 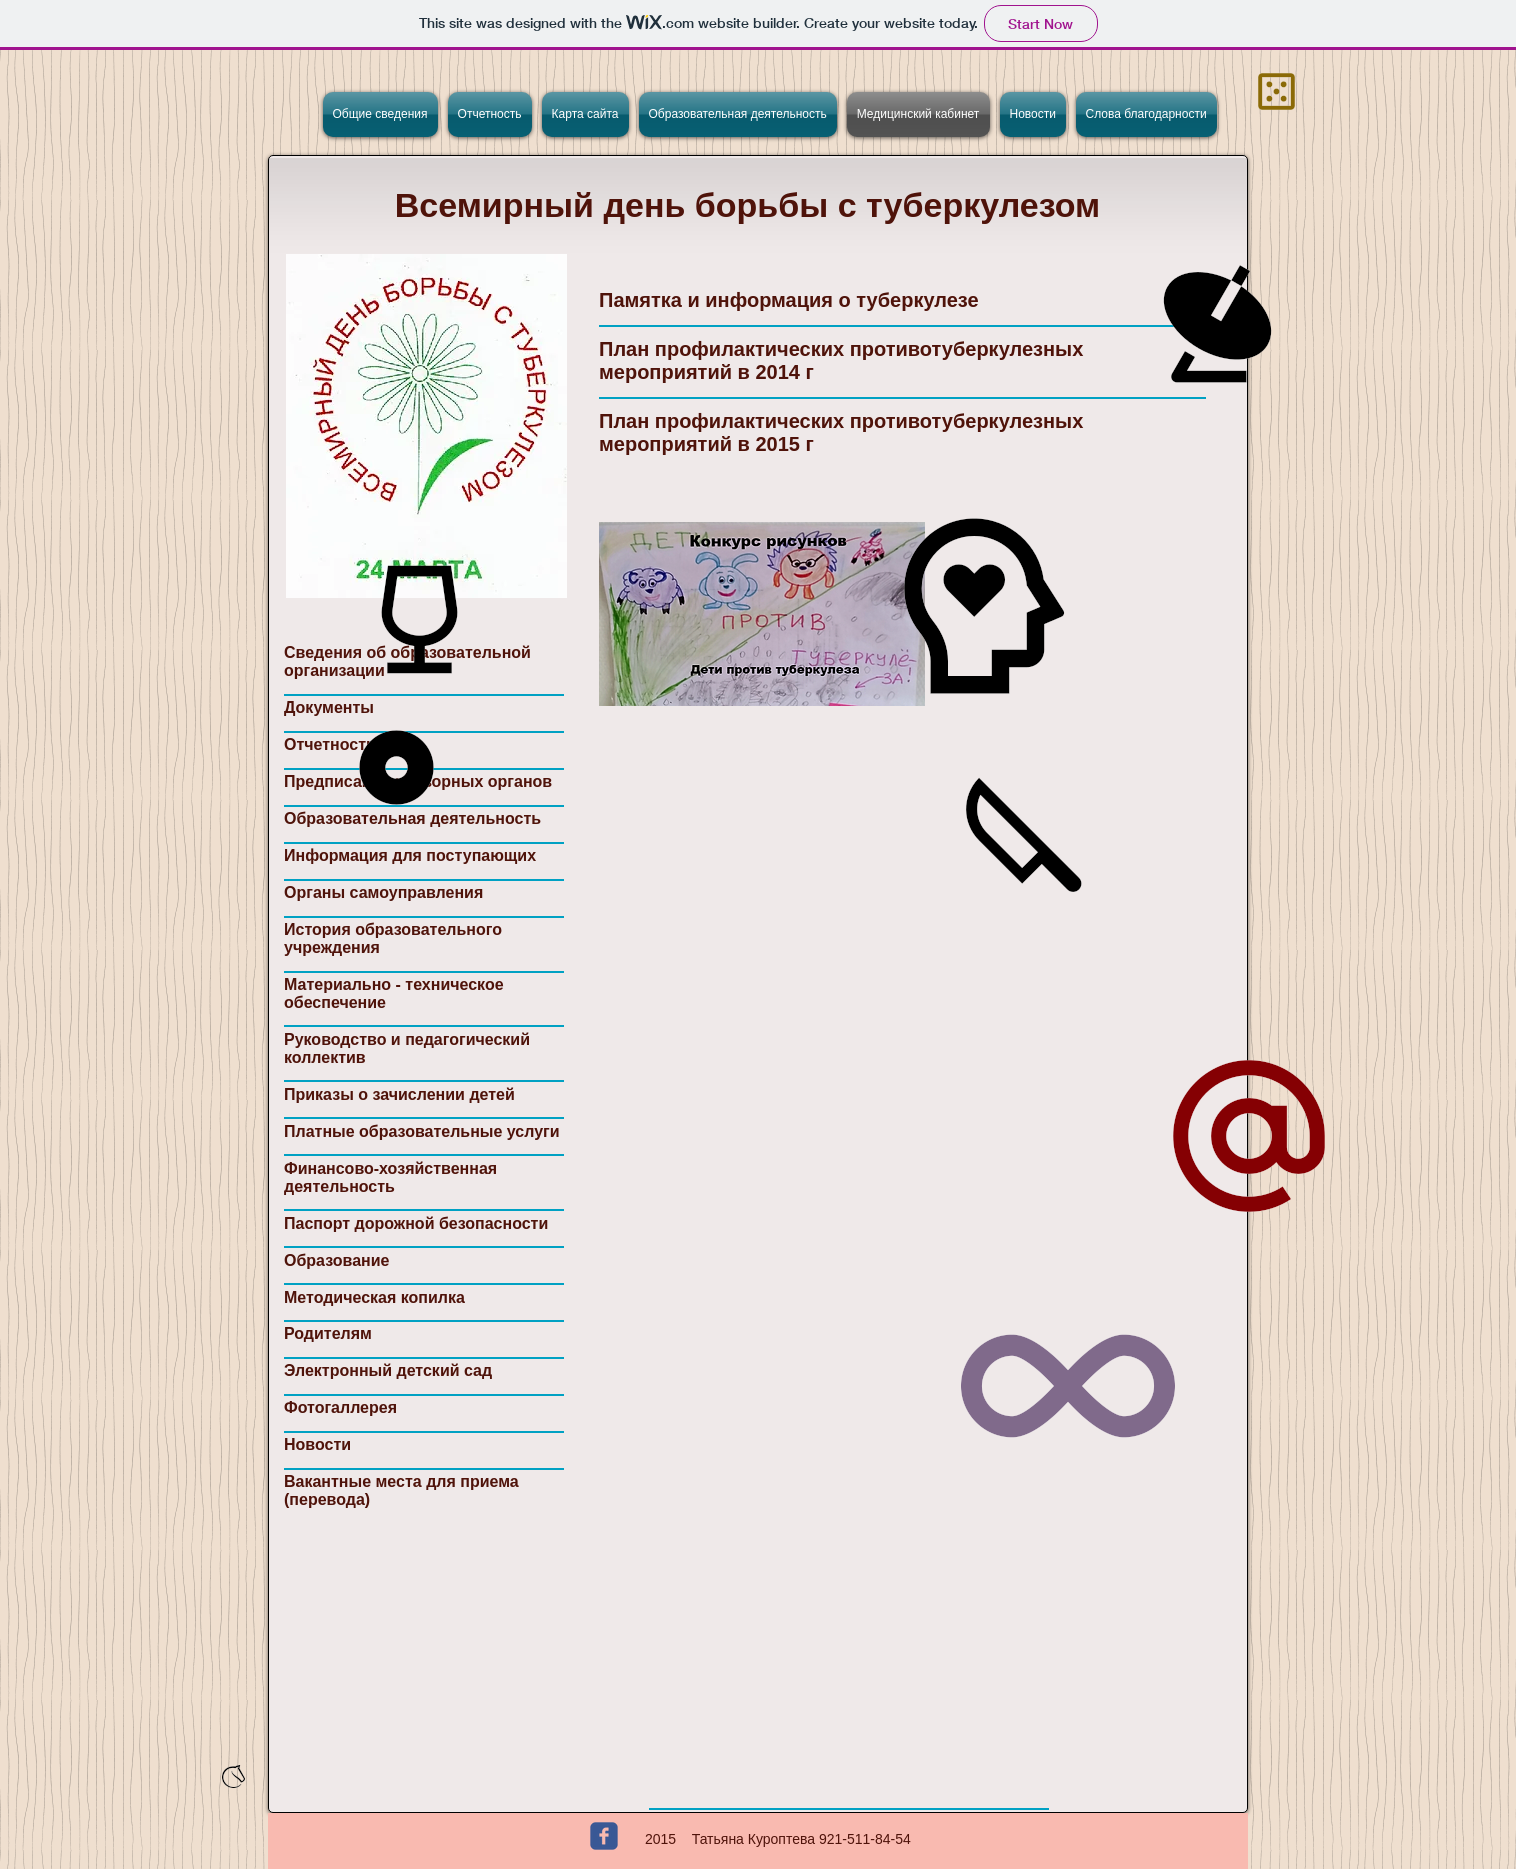 I want to click on internet computer protocol (ICP) logo, so click(x=1068, y=1386).